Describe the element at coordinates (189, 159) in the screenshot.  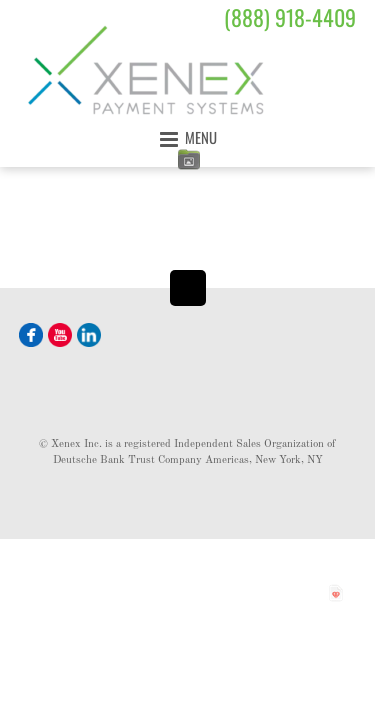
I see `open pictures folder` at that location.